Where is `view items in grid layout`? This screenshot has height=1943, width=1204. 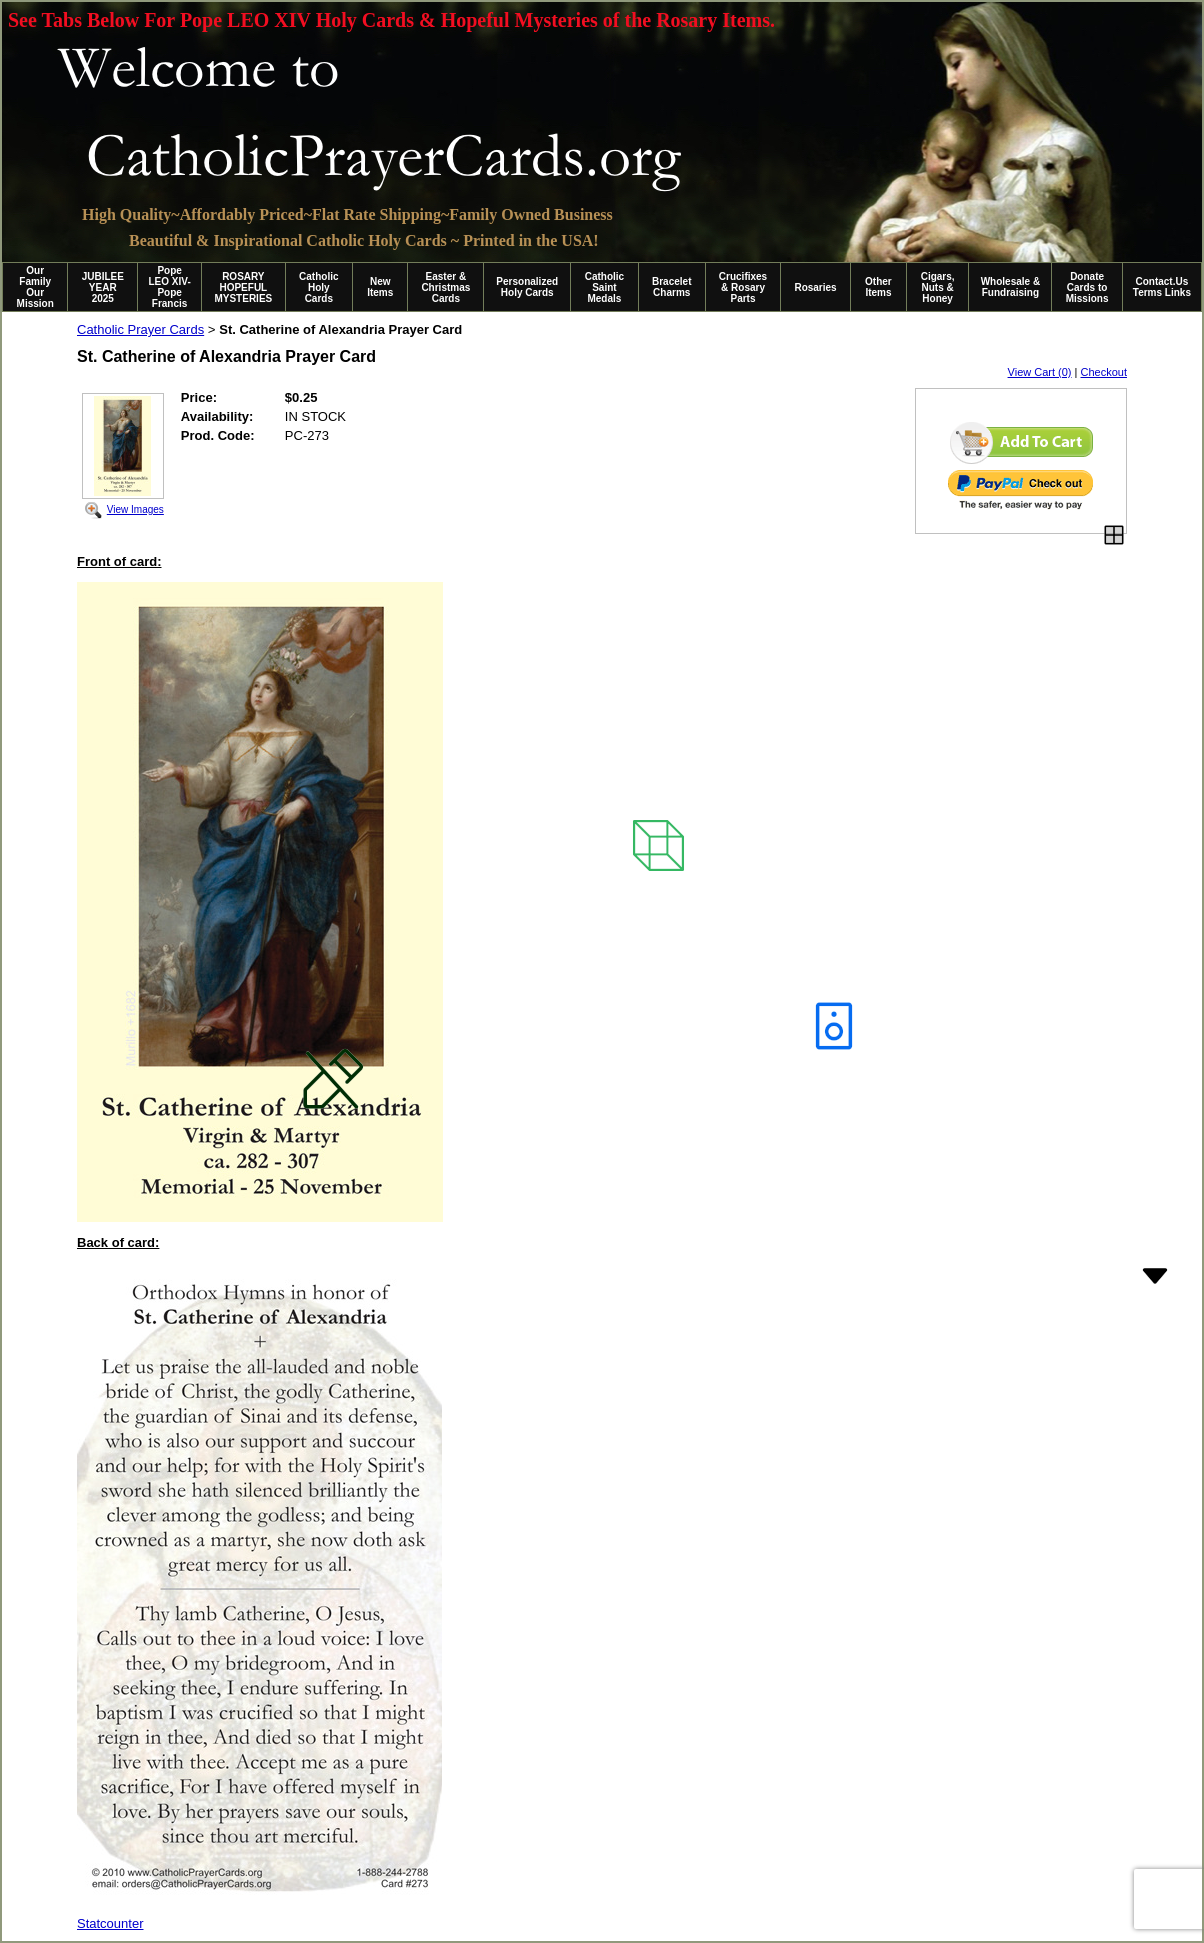
view items in grid layout is located at coordinates (1114, 535).